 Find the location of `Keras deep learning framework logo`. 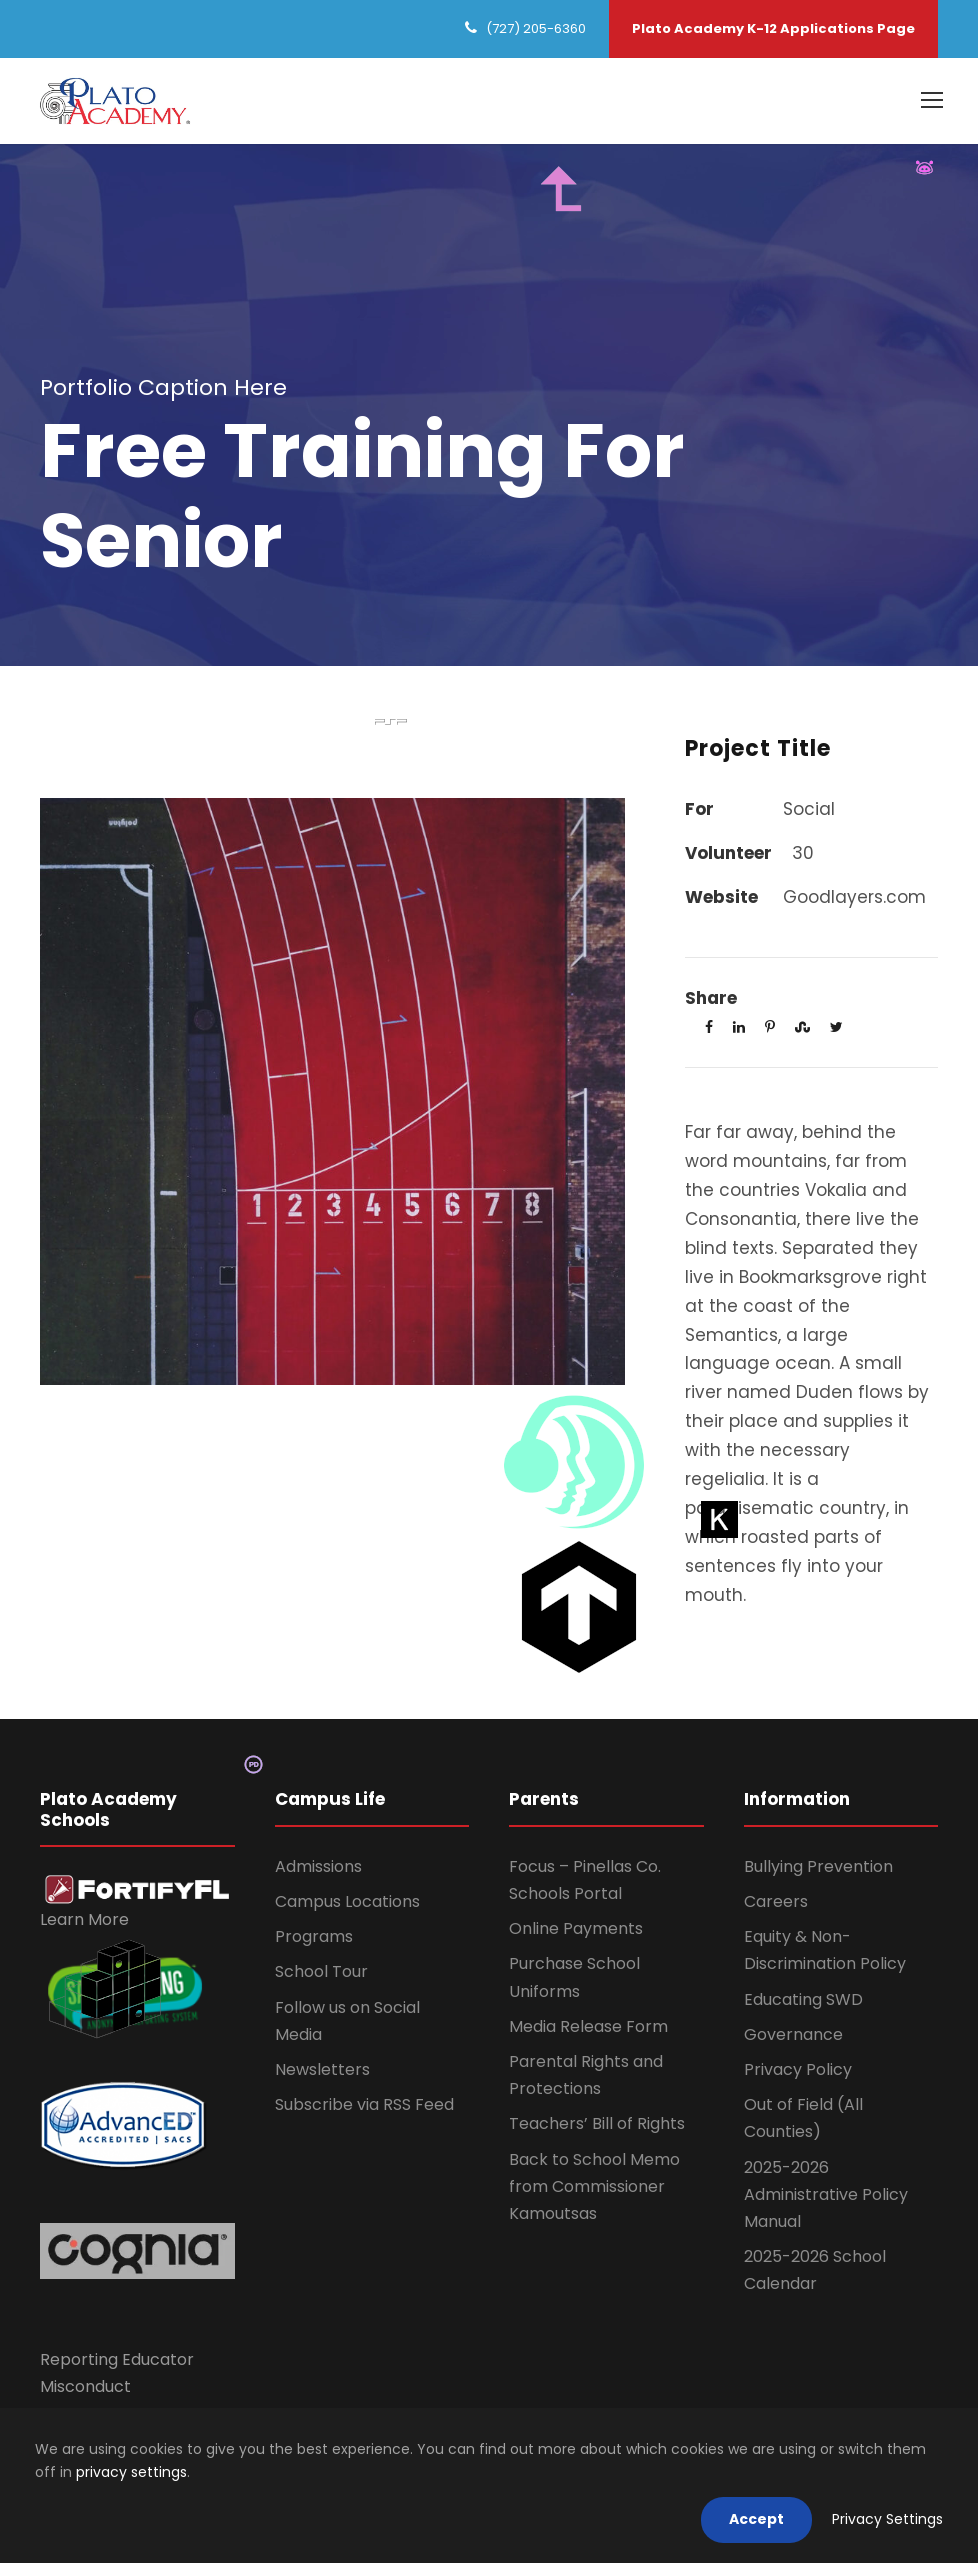

Keras deep learning framework logo is located at coordinates (719, 1519).